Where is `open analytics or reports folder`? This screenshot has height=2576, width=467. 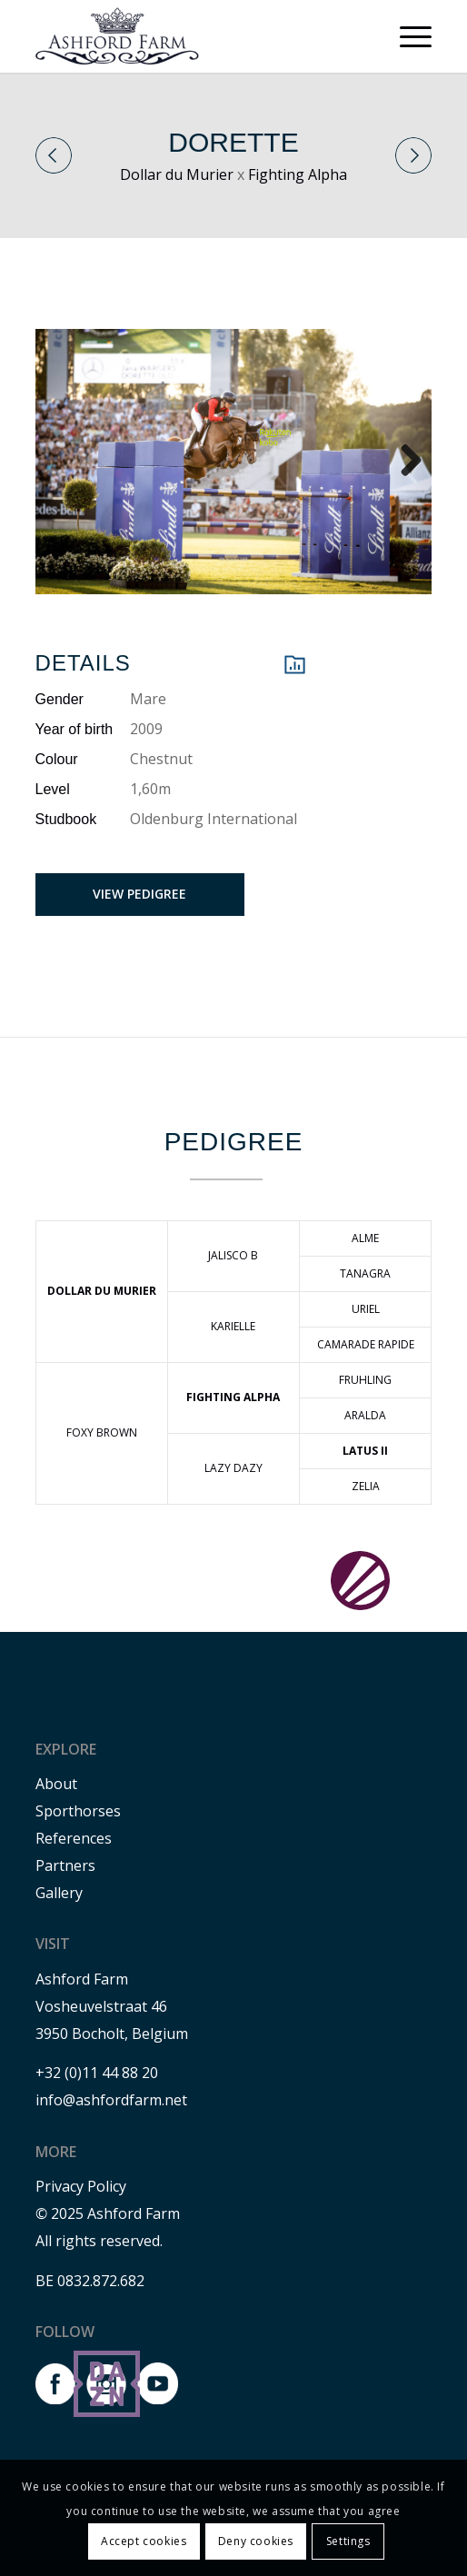 open analytics or reports folder is located at coordinates (294, 664).